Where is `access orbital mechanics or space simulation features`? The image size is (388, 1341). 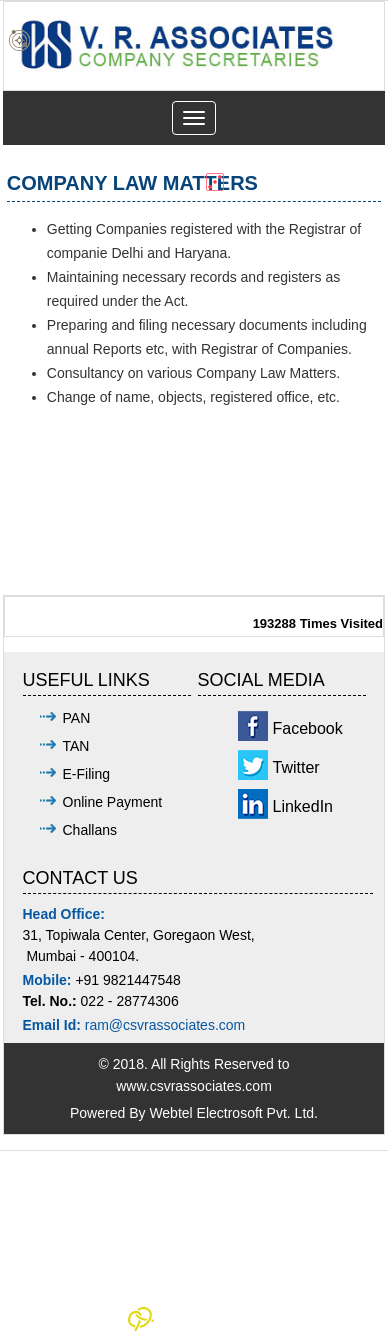
access orbital mechanics or space simulation features is located at coordinates (19, 40).